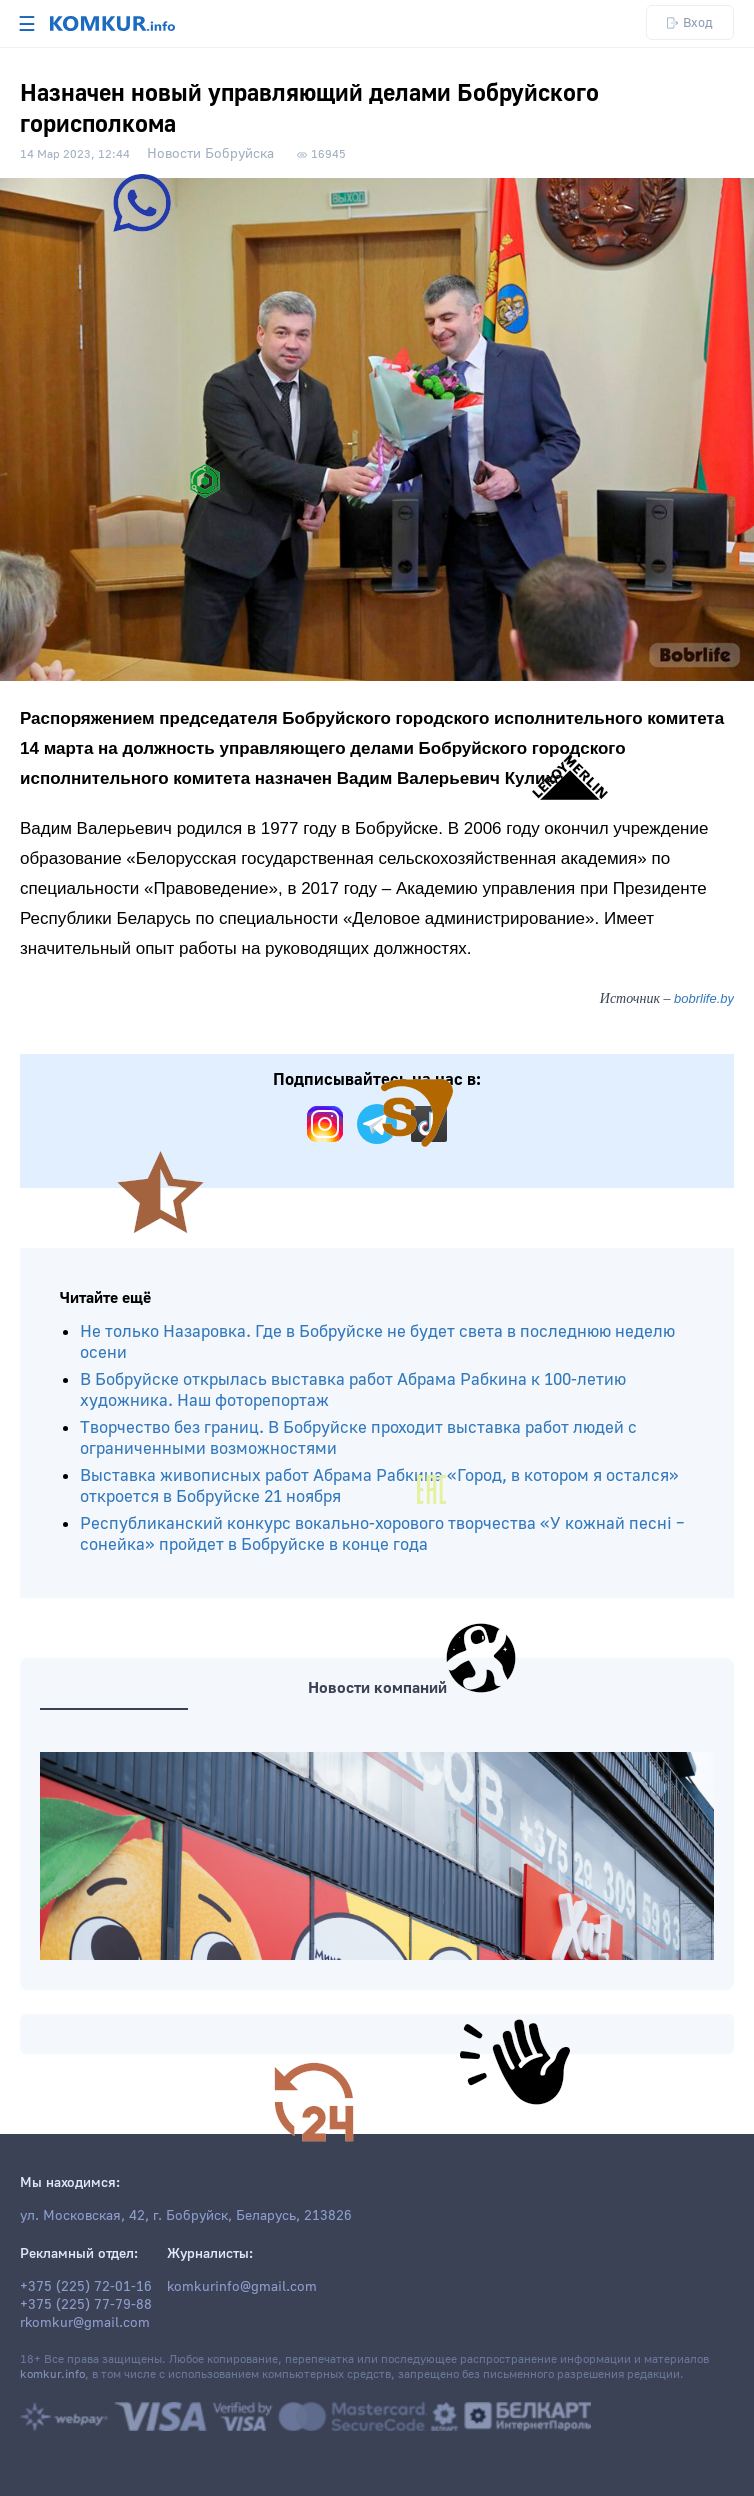  Describe the element at coordinates (570, 777) in the screenshot. I see `visit the Leroy Merlin website or app` at that location.